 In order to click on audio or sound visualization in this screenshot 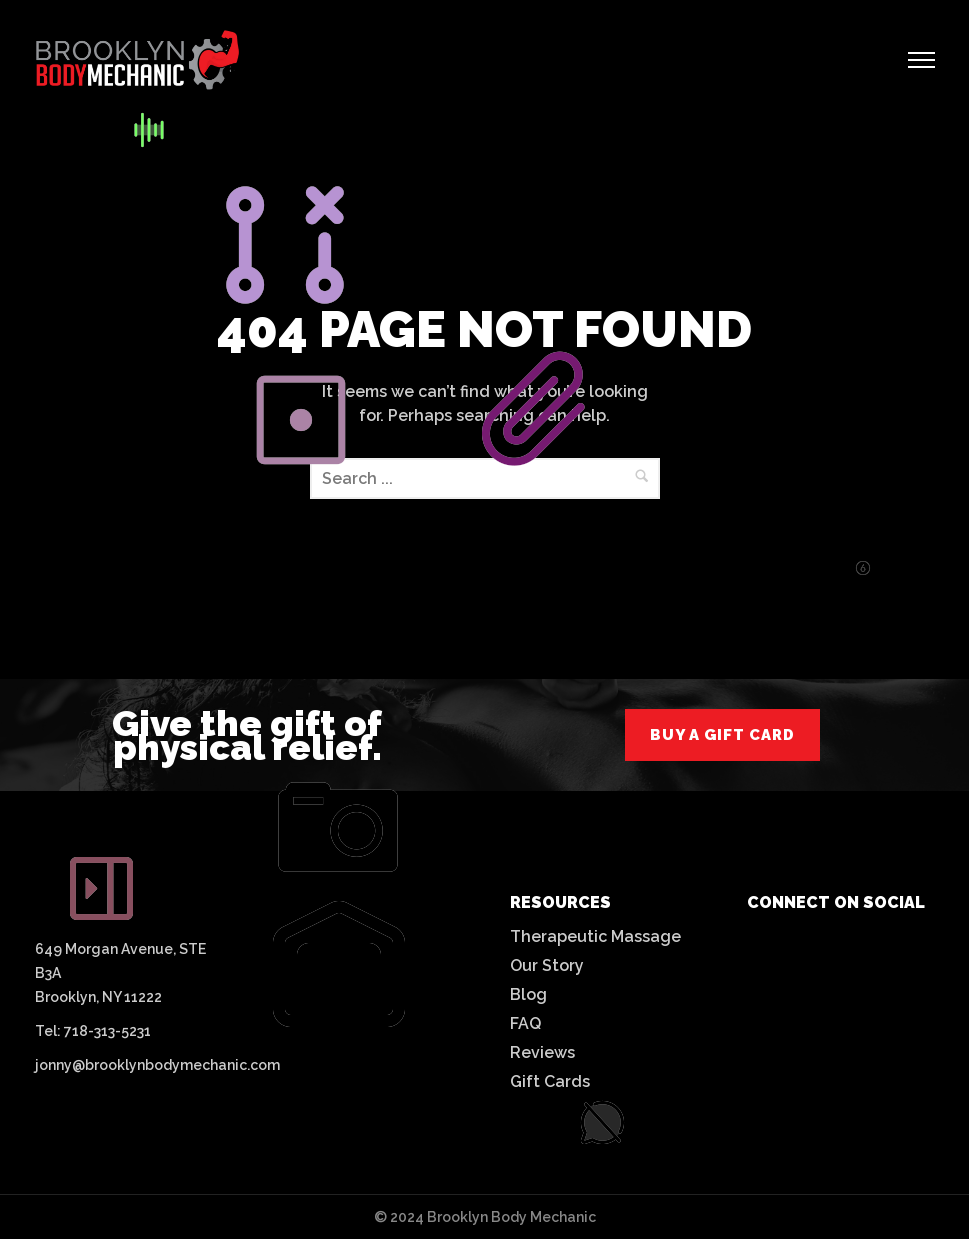, I will do `click(149, 130)`.